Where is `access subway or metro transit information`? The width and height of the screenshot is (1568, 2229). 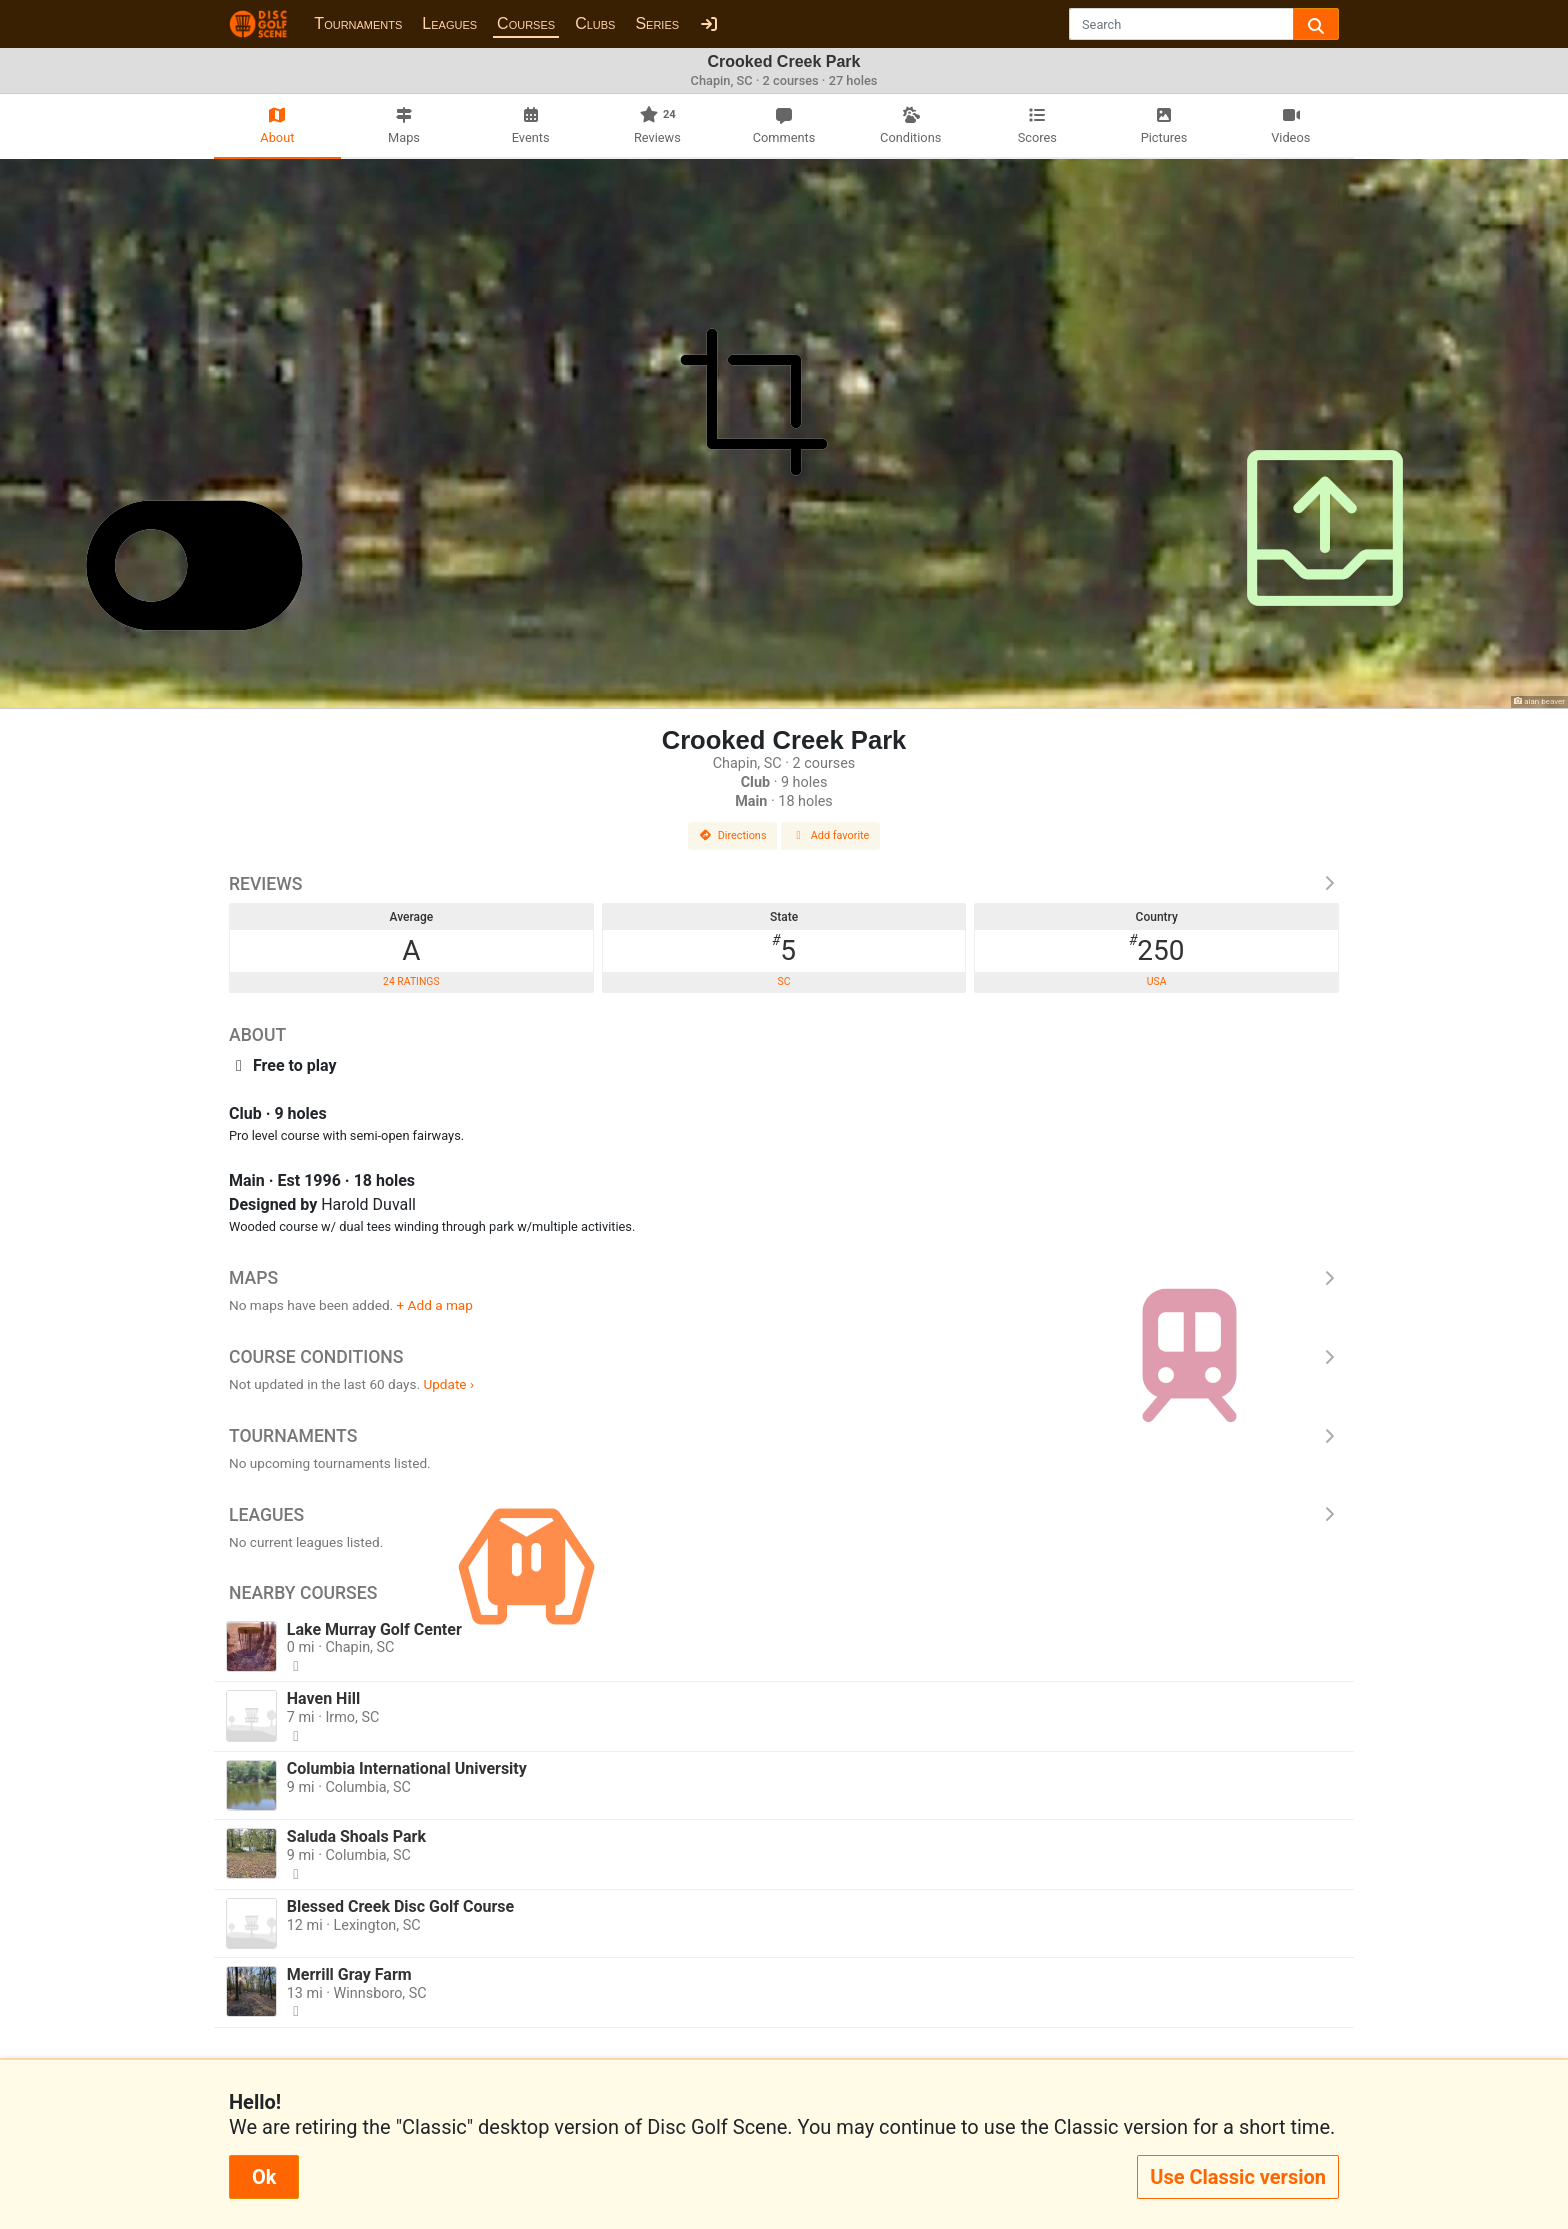 access subway or metro transit information is located at coordinates (1189, 1351).